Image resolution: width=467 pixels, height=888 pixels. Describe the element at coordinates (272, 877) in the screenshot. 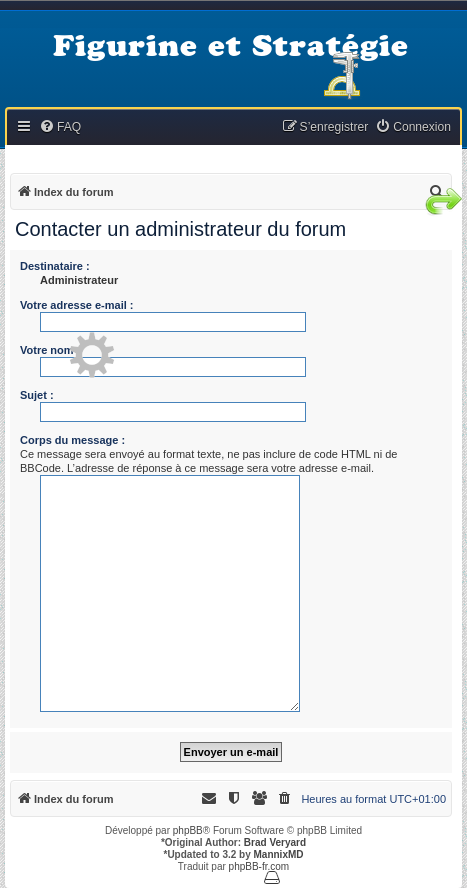

I see `eject or safely remove external drive` at that location.